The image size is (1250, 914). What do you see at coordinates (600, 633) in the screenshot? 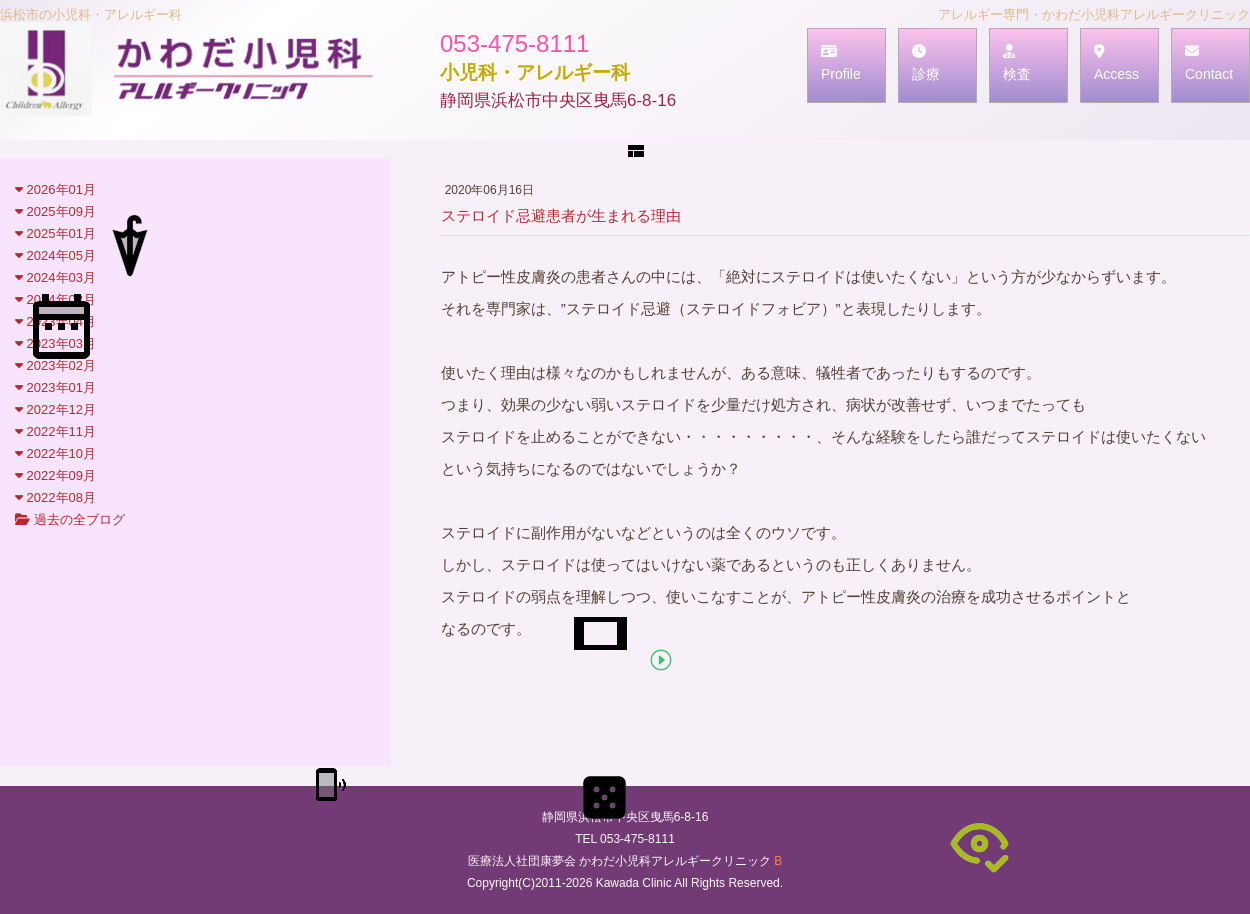
I see `switch device to landscape orientation` at bounding box center [600, 633].